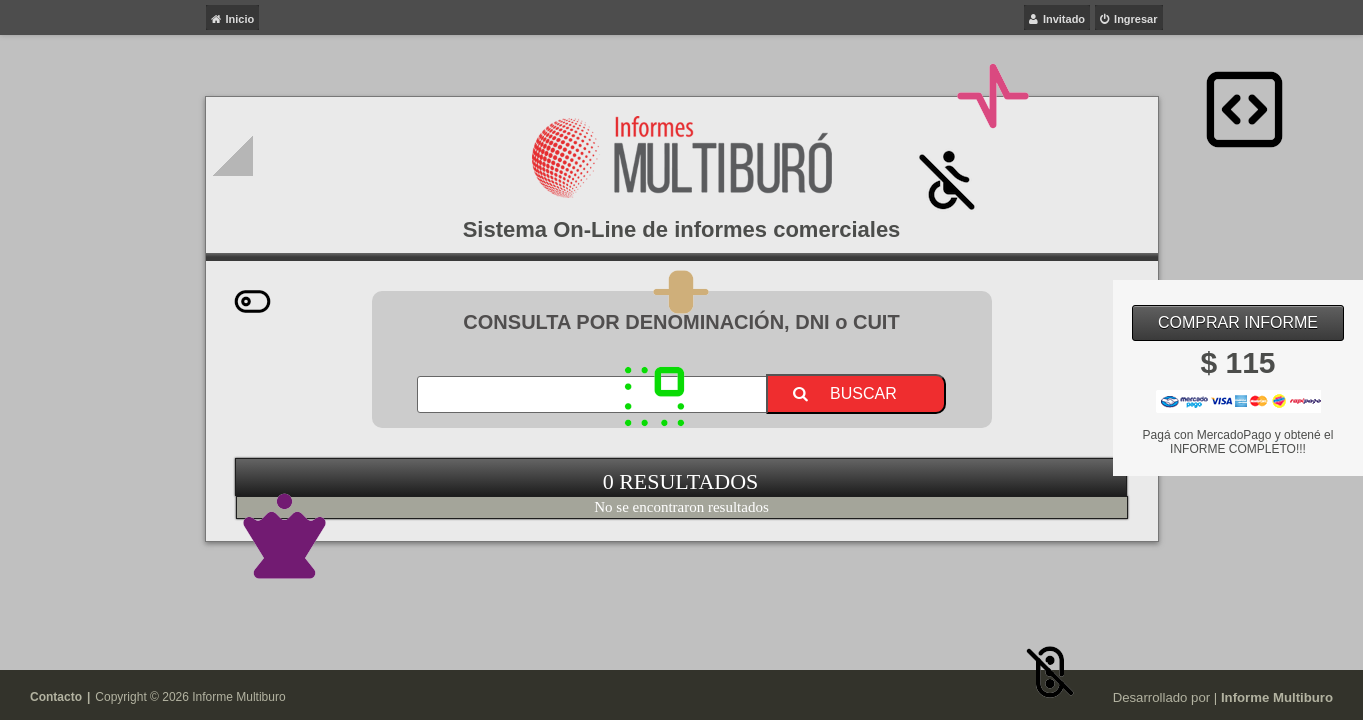 This screenshot has width=1363, height=720. What do you see at coordinates (252, 301) in the screenshot?
I see `toggle switch in off position` at bounding box center [252, 301].